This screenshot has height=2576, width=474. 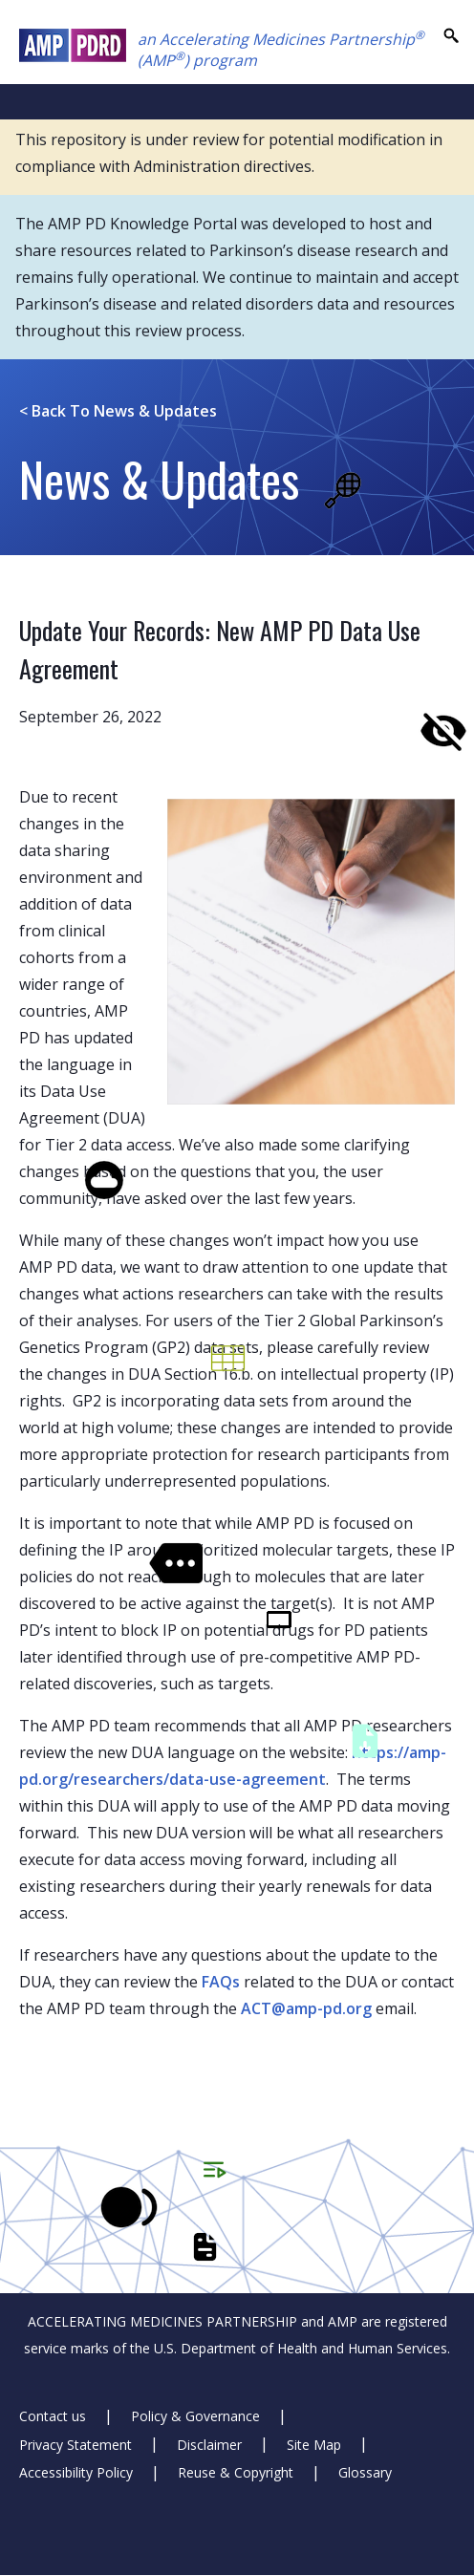 I want to click on download a file, so click(x=365, y=1741).